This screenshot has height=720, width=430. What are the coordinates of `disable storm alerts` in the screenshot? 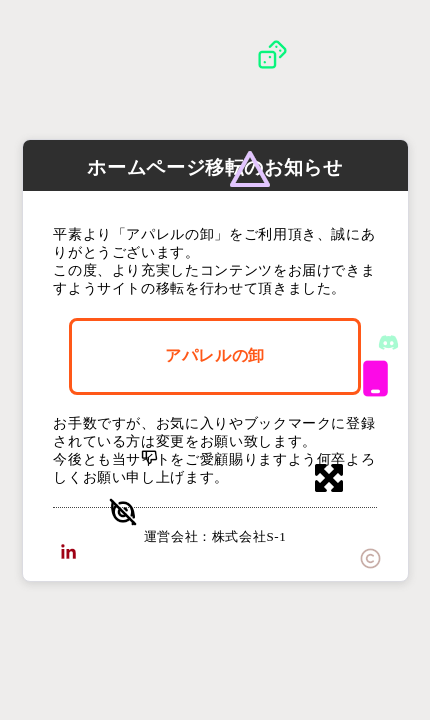 It's located at (123, 512).